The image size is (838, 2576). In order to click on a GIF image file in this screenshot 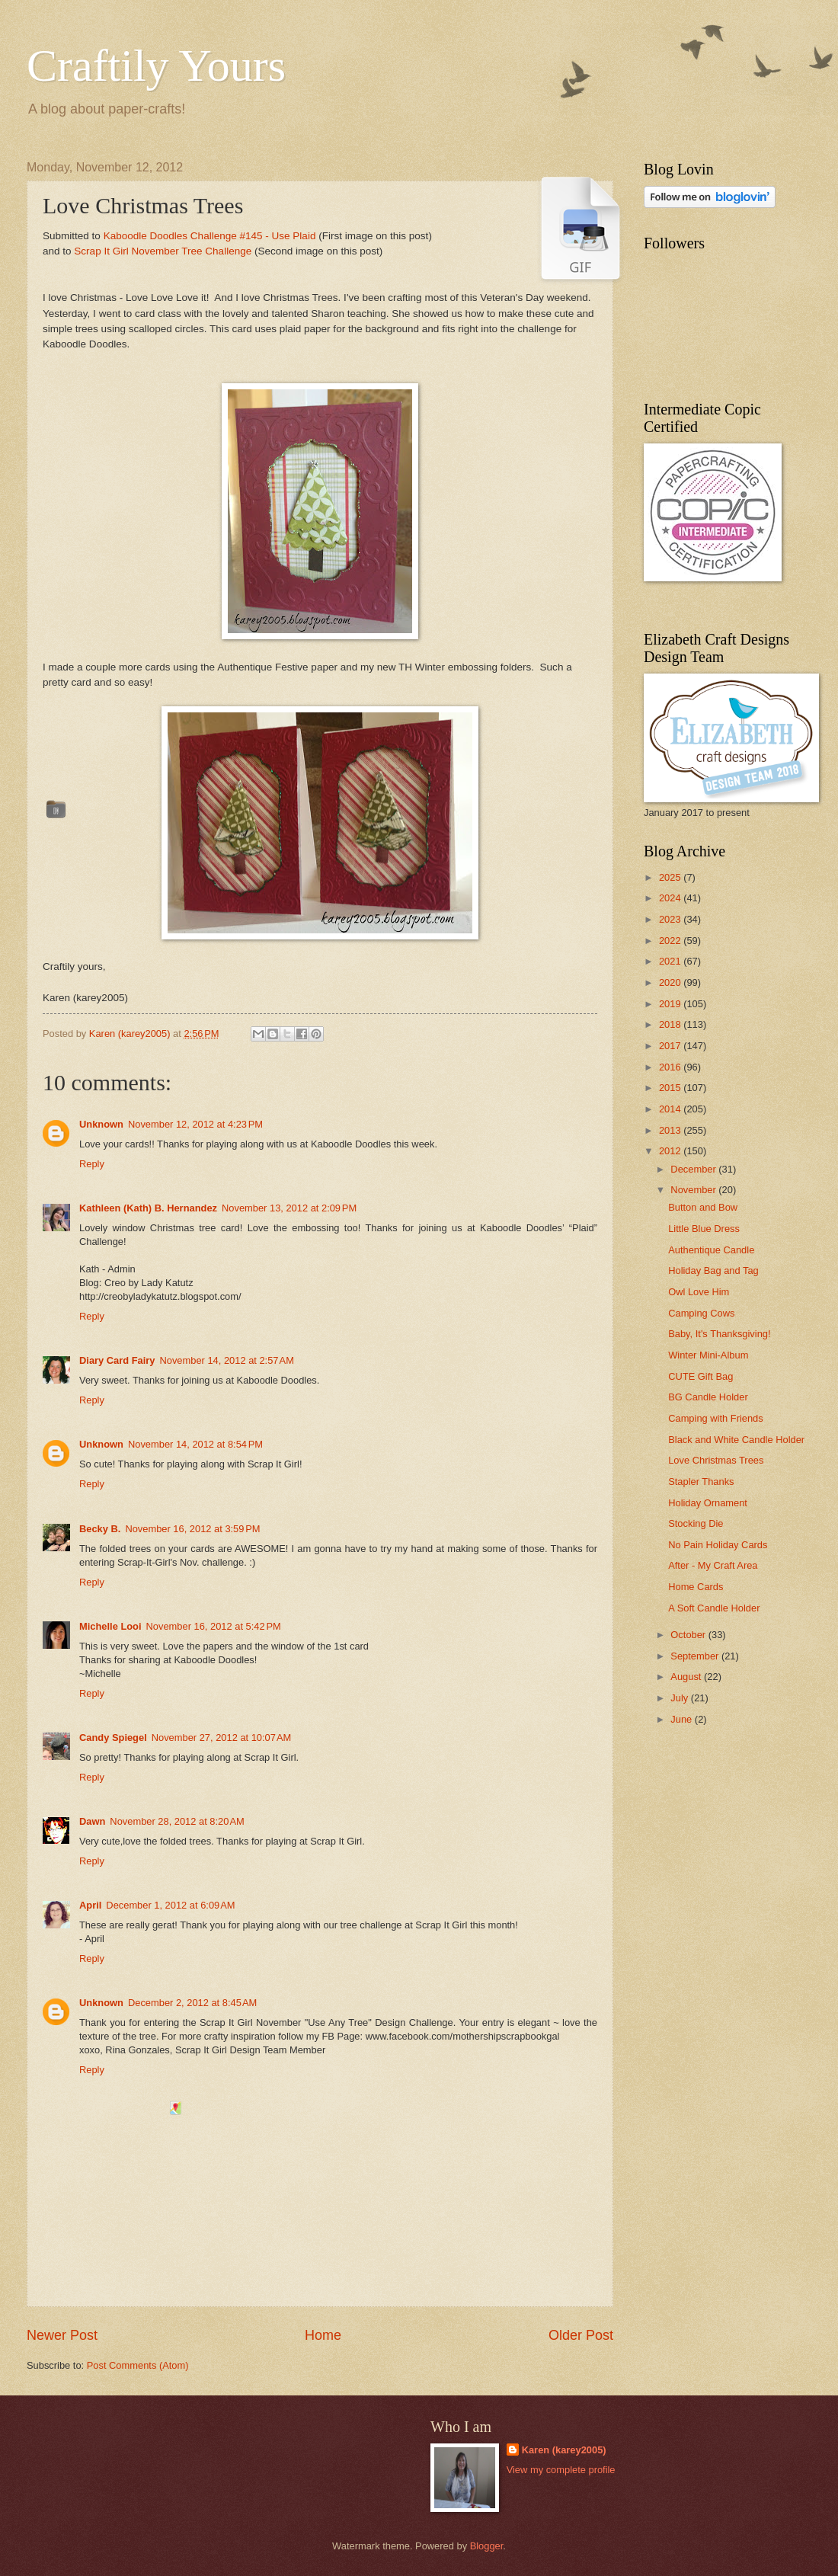, I will do `click(581, 230)`.